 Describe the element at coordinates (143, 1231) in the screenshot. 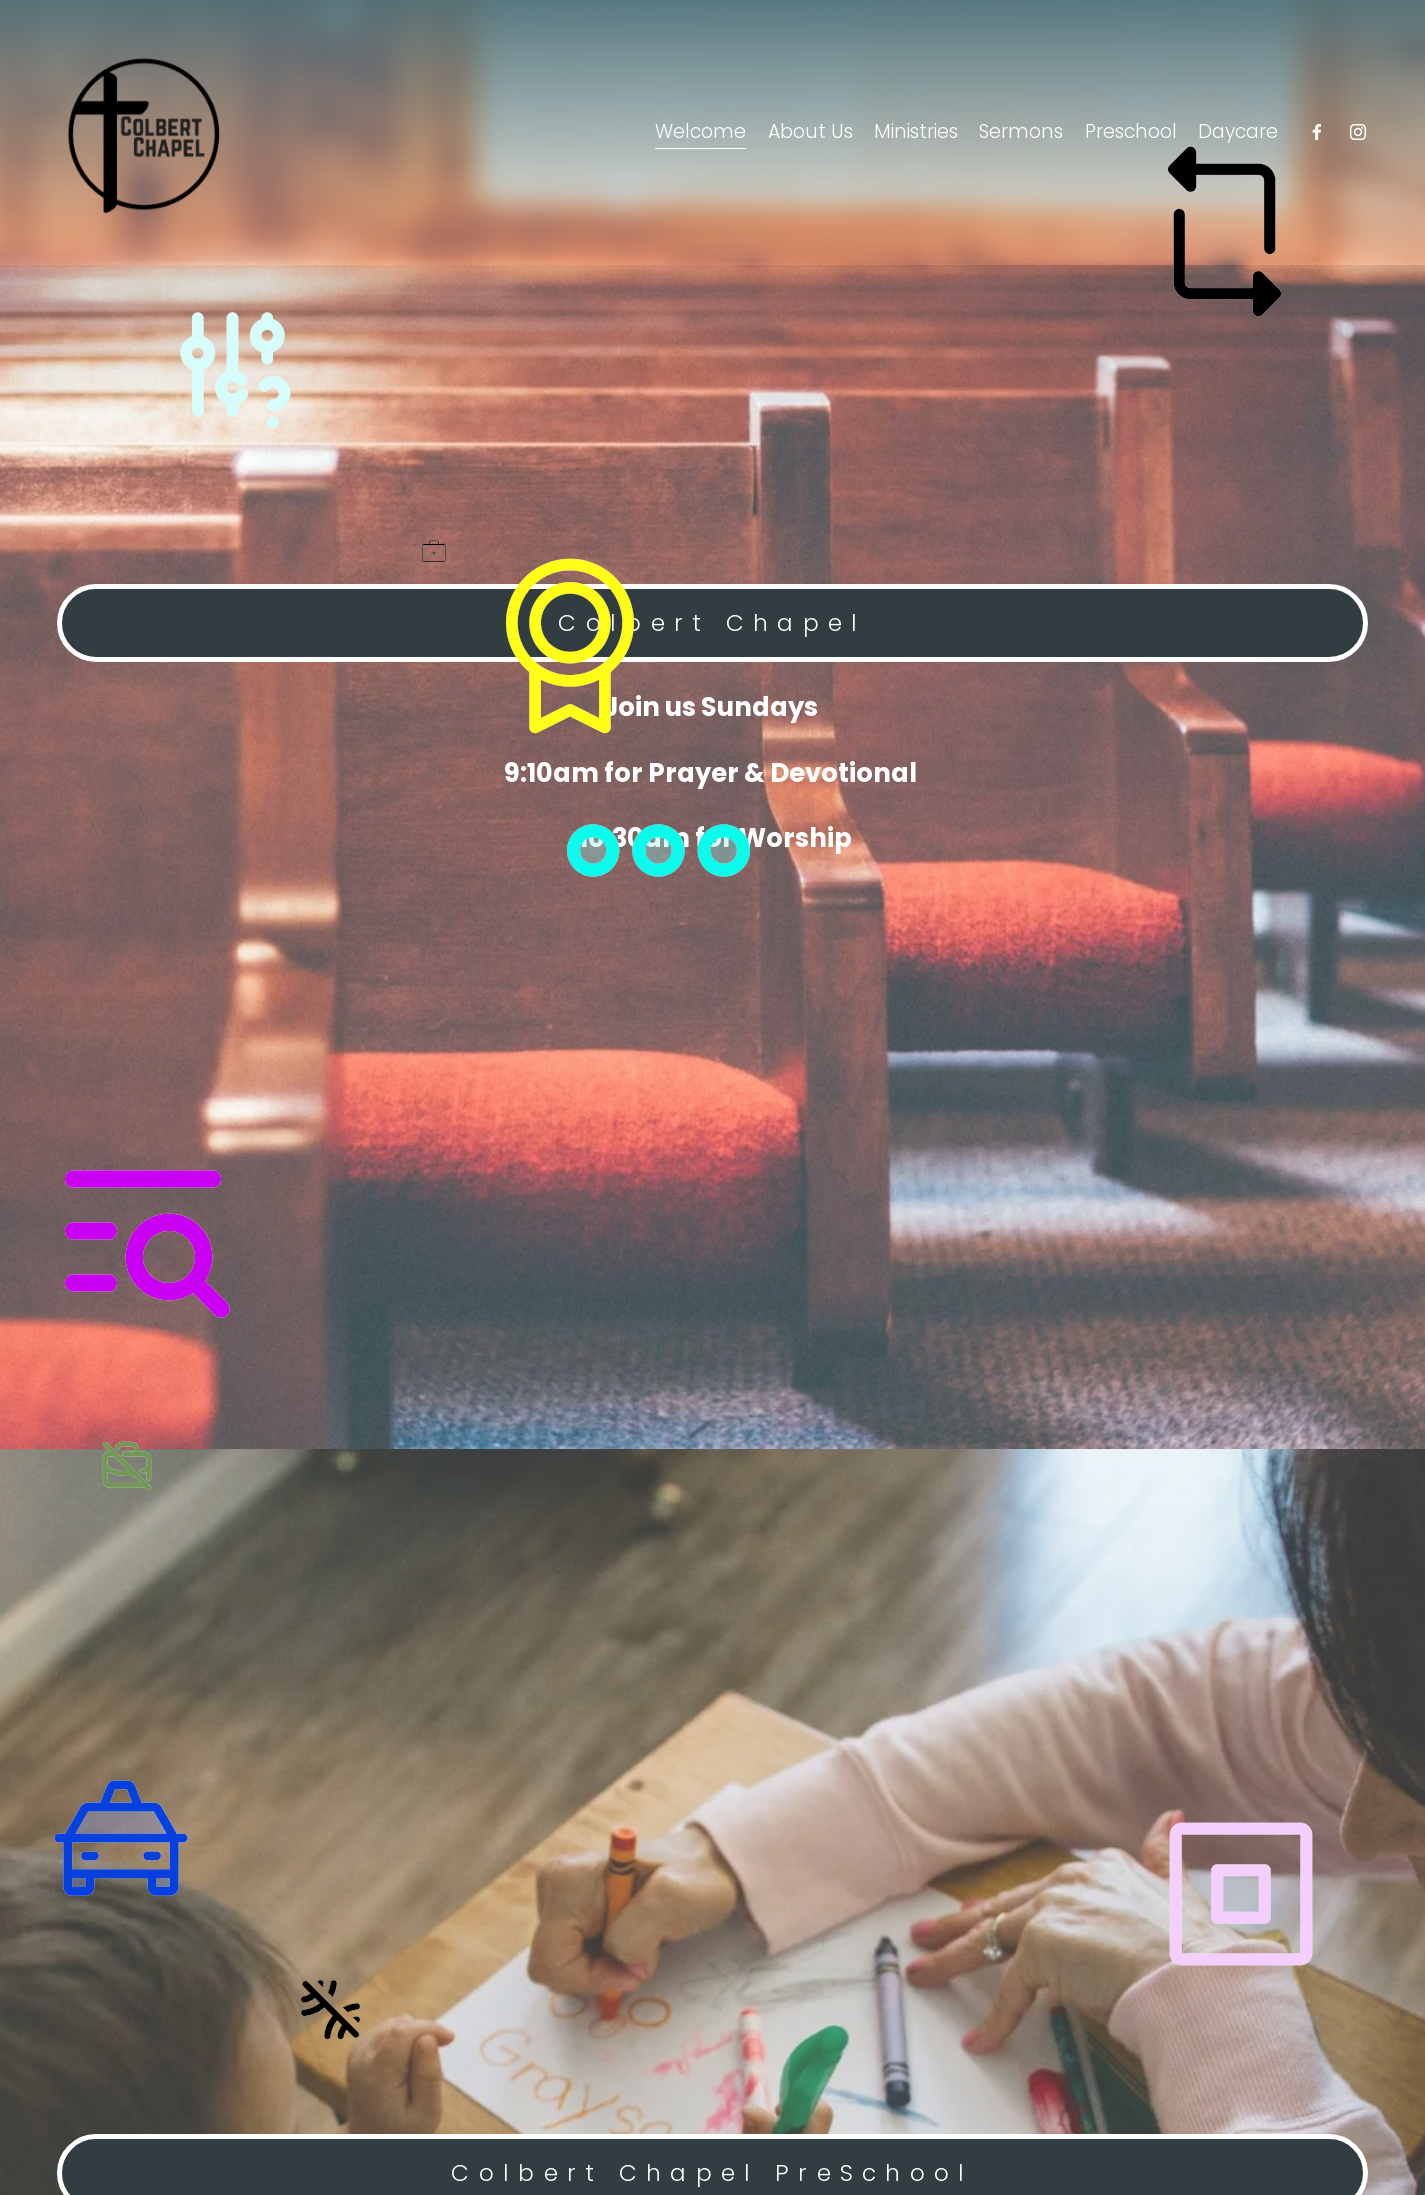

I see `search within a list or document` at that location.